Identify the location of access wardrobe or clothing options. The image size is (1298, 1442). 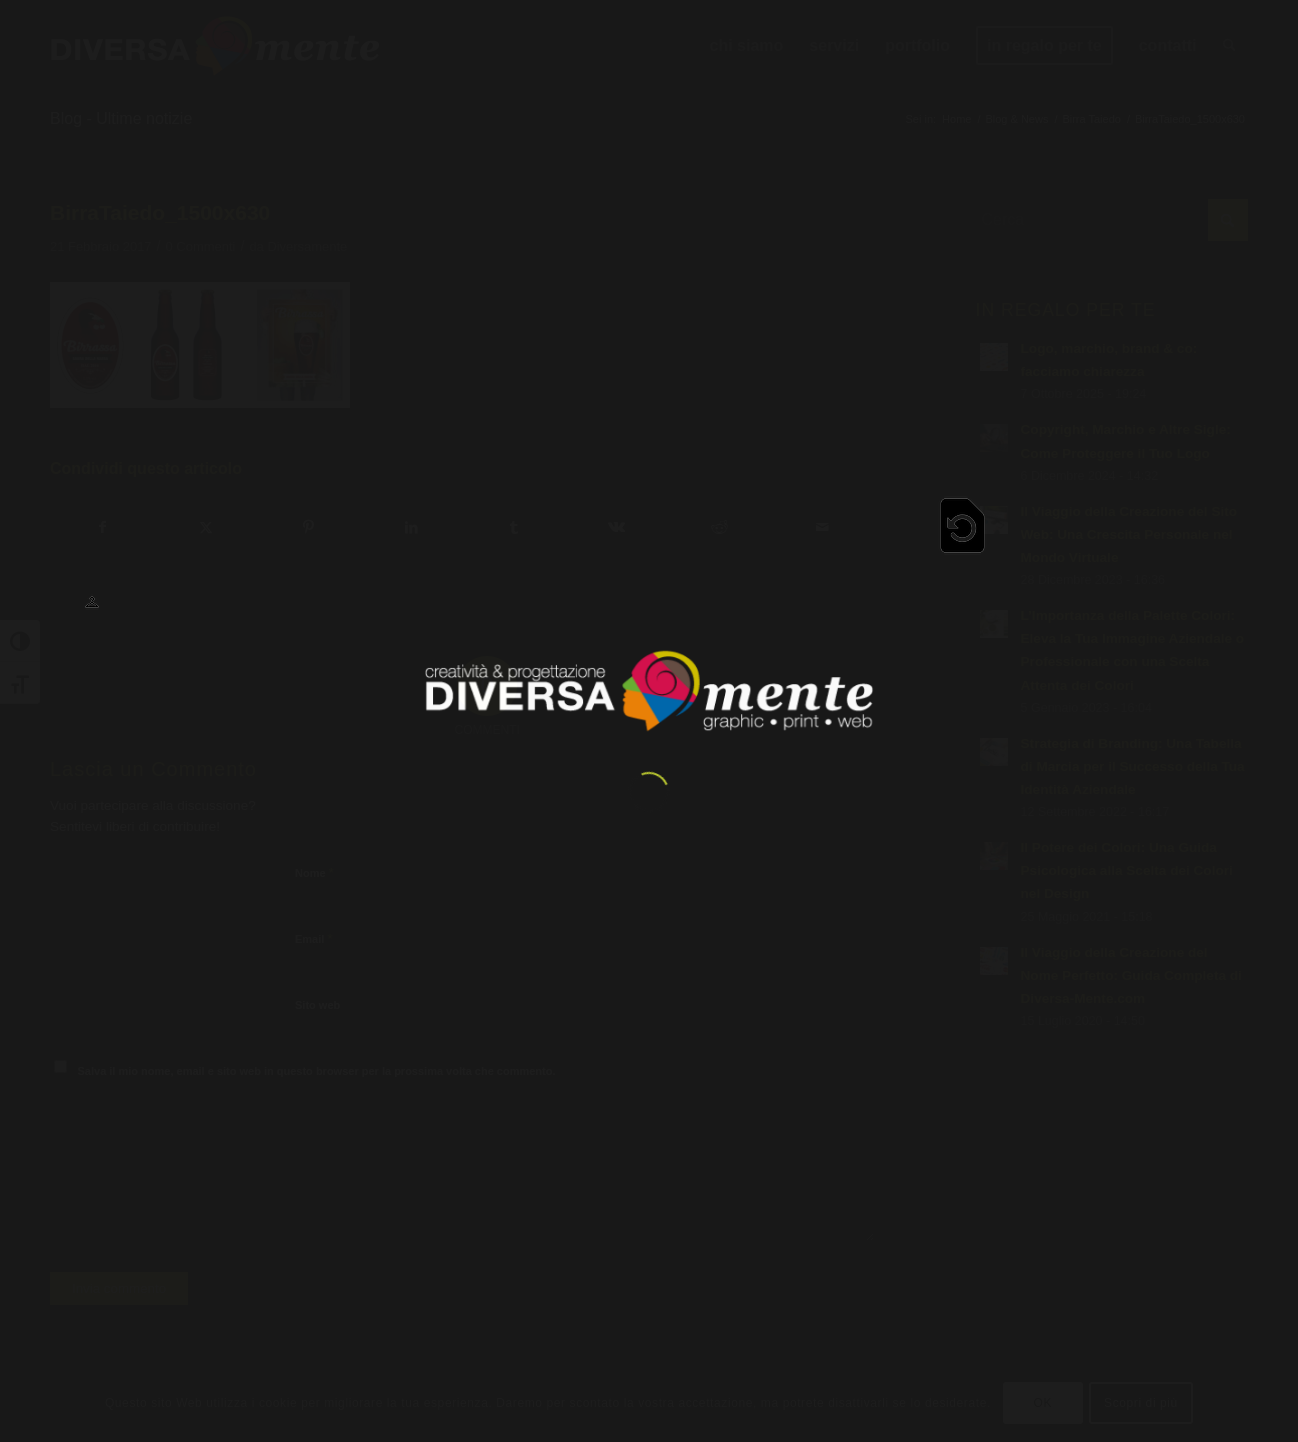
(92, 602).